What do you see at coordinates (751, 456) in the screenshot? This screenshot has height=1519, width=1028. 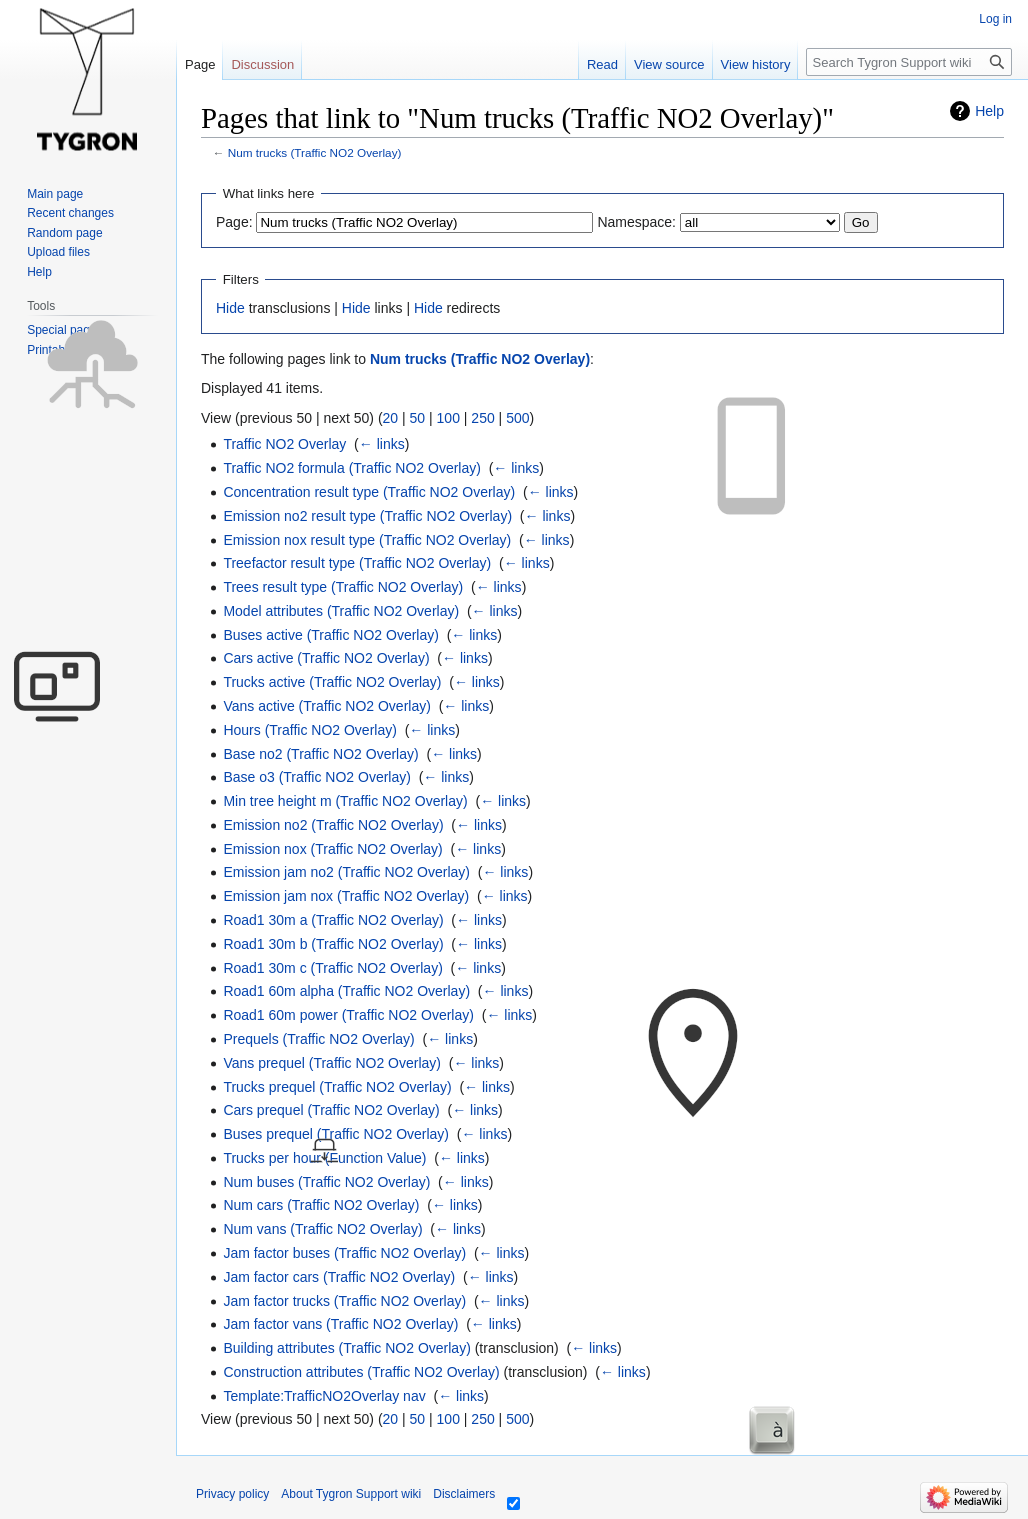 I see `indicates an iPhone or iOS device` at bounding box center [751, 456].